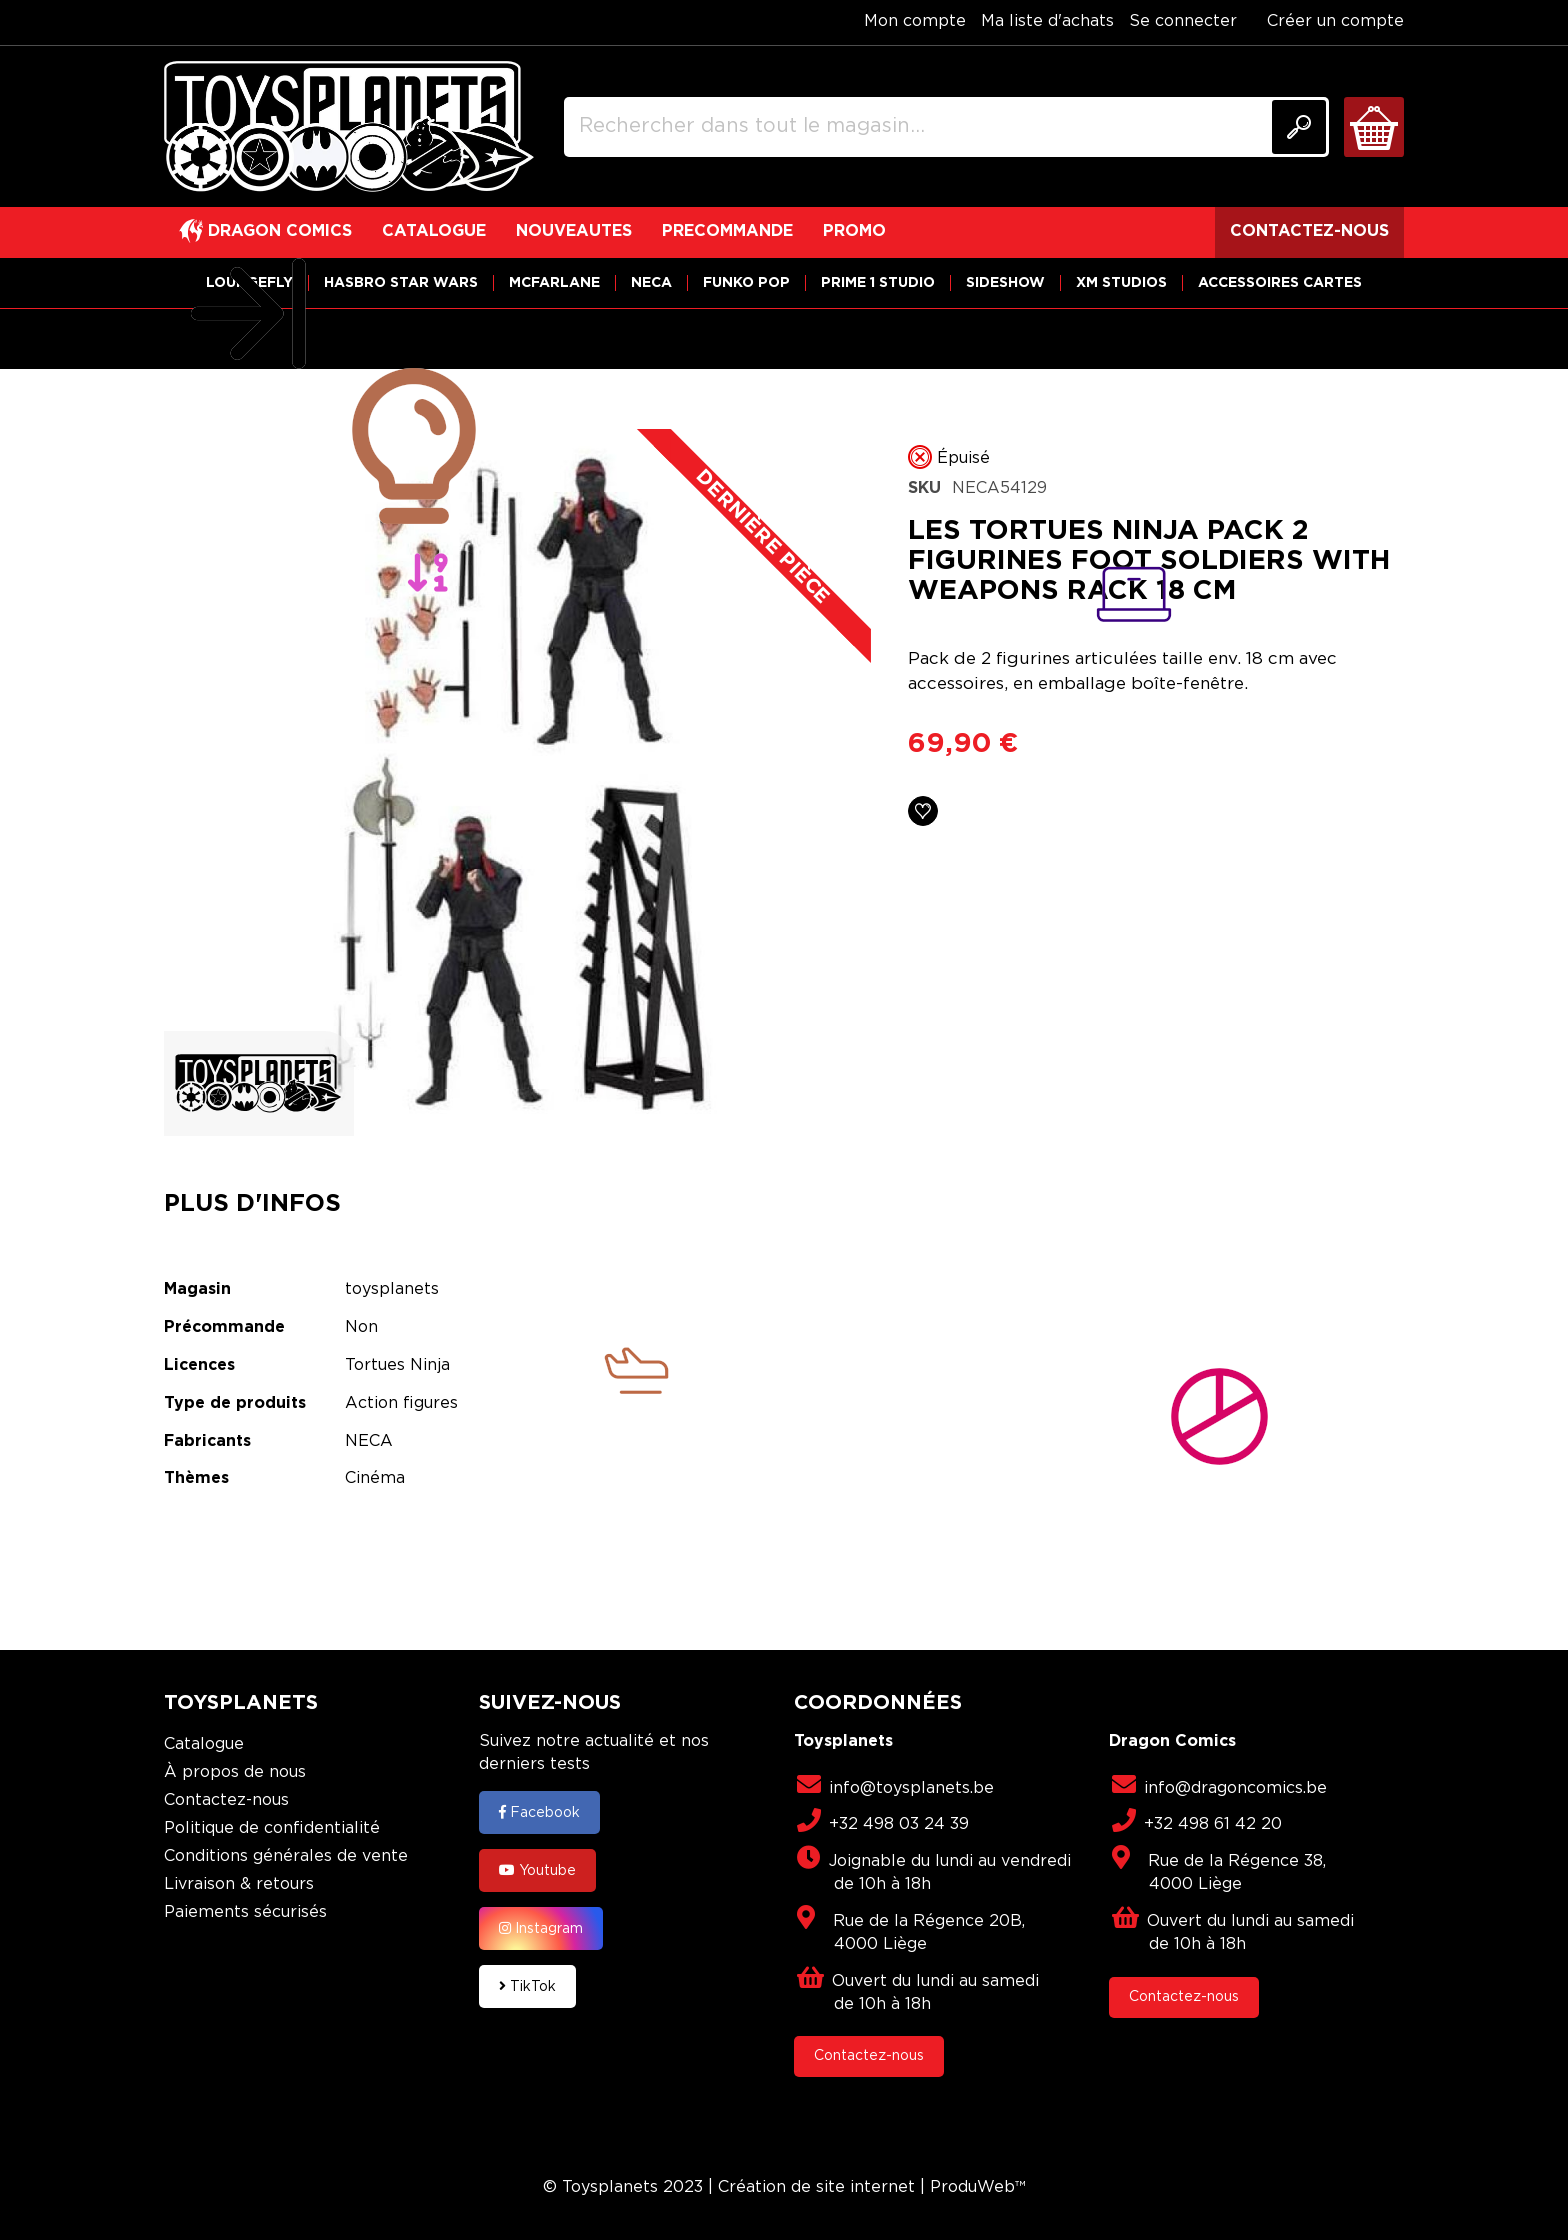 The height and width of the screenshot is (2240, 1568). Describe the element at coordinates (1219, 1416) in the screenshot. I see `view analytics or statistics breakdown` at that location.